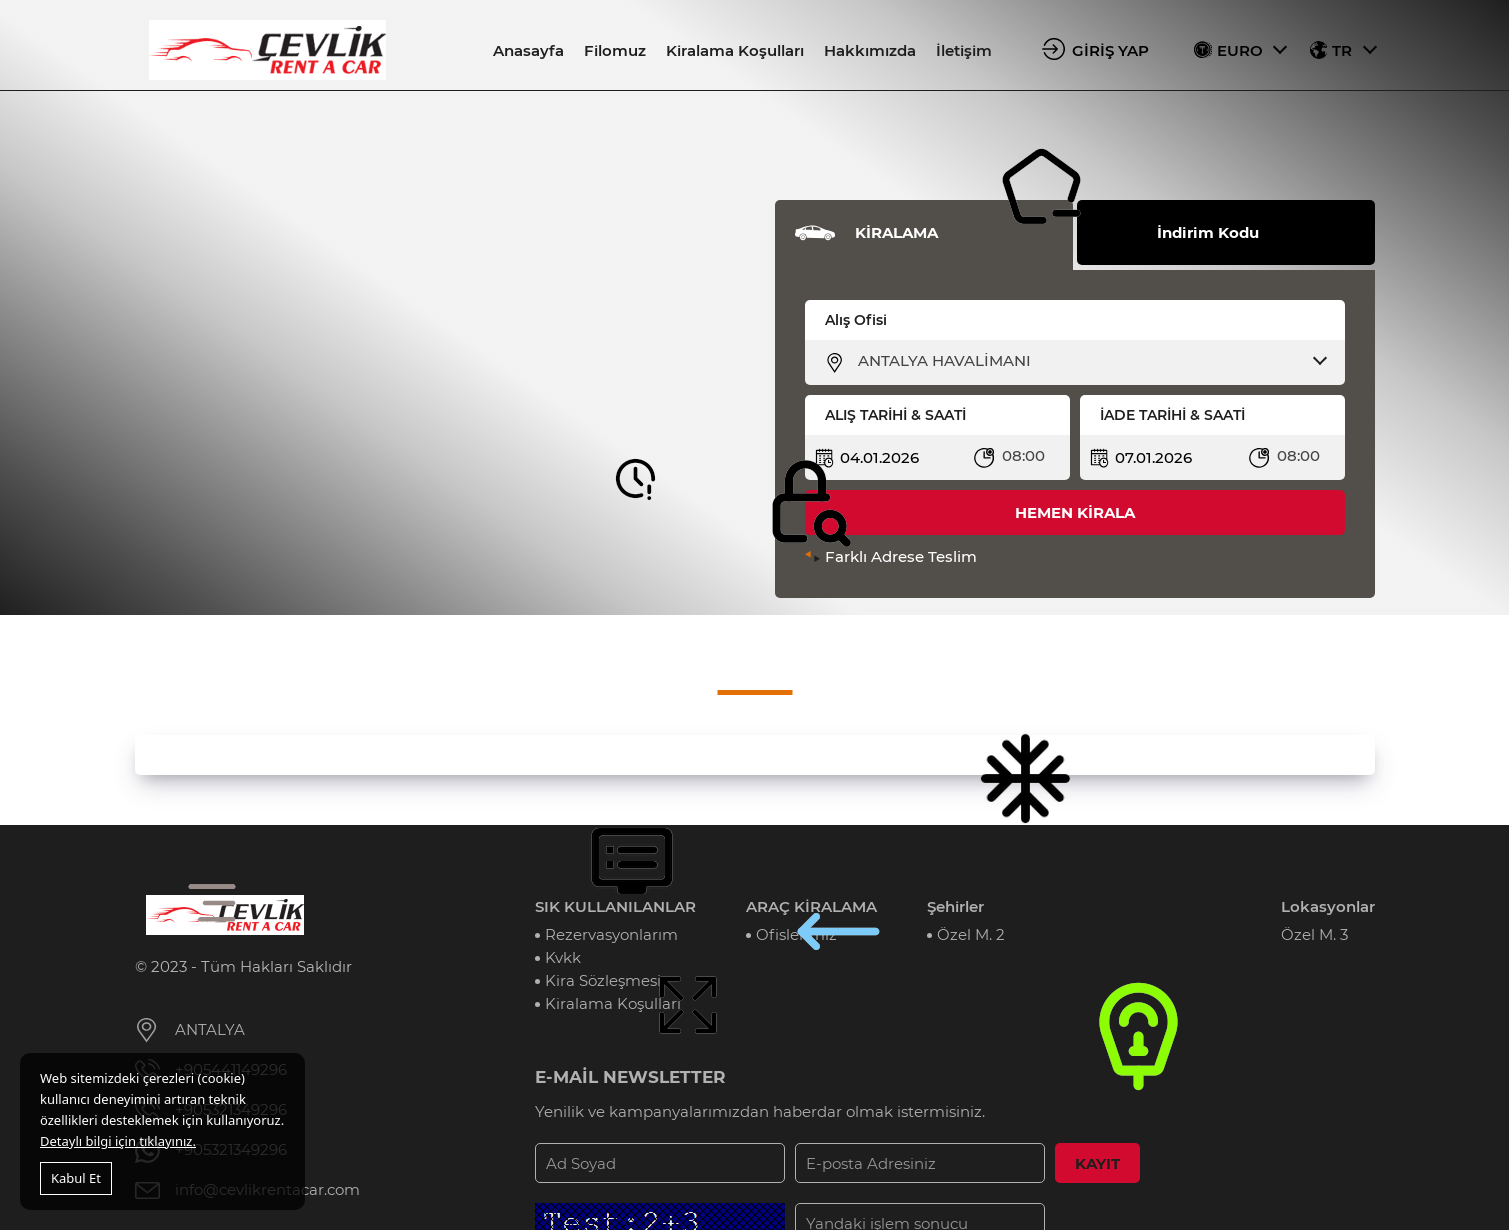 The image size is (1509, 1230). What do you see at coordinates (632, 861) in the screenshot?
I see `access DVR or recorded content` at bounding box center [632, 861].